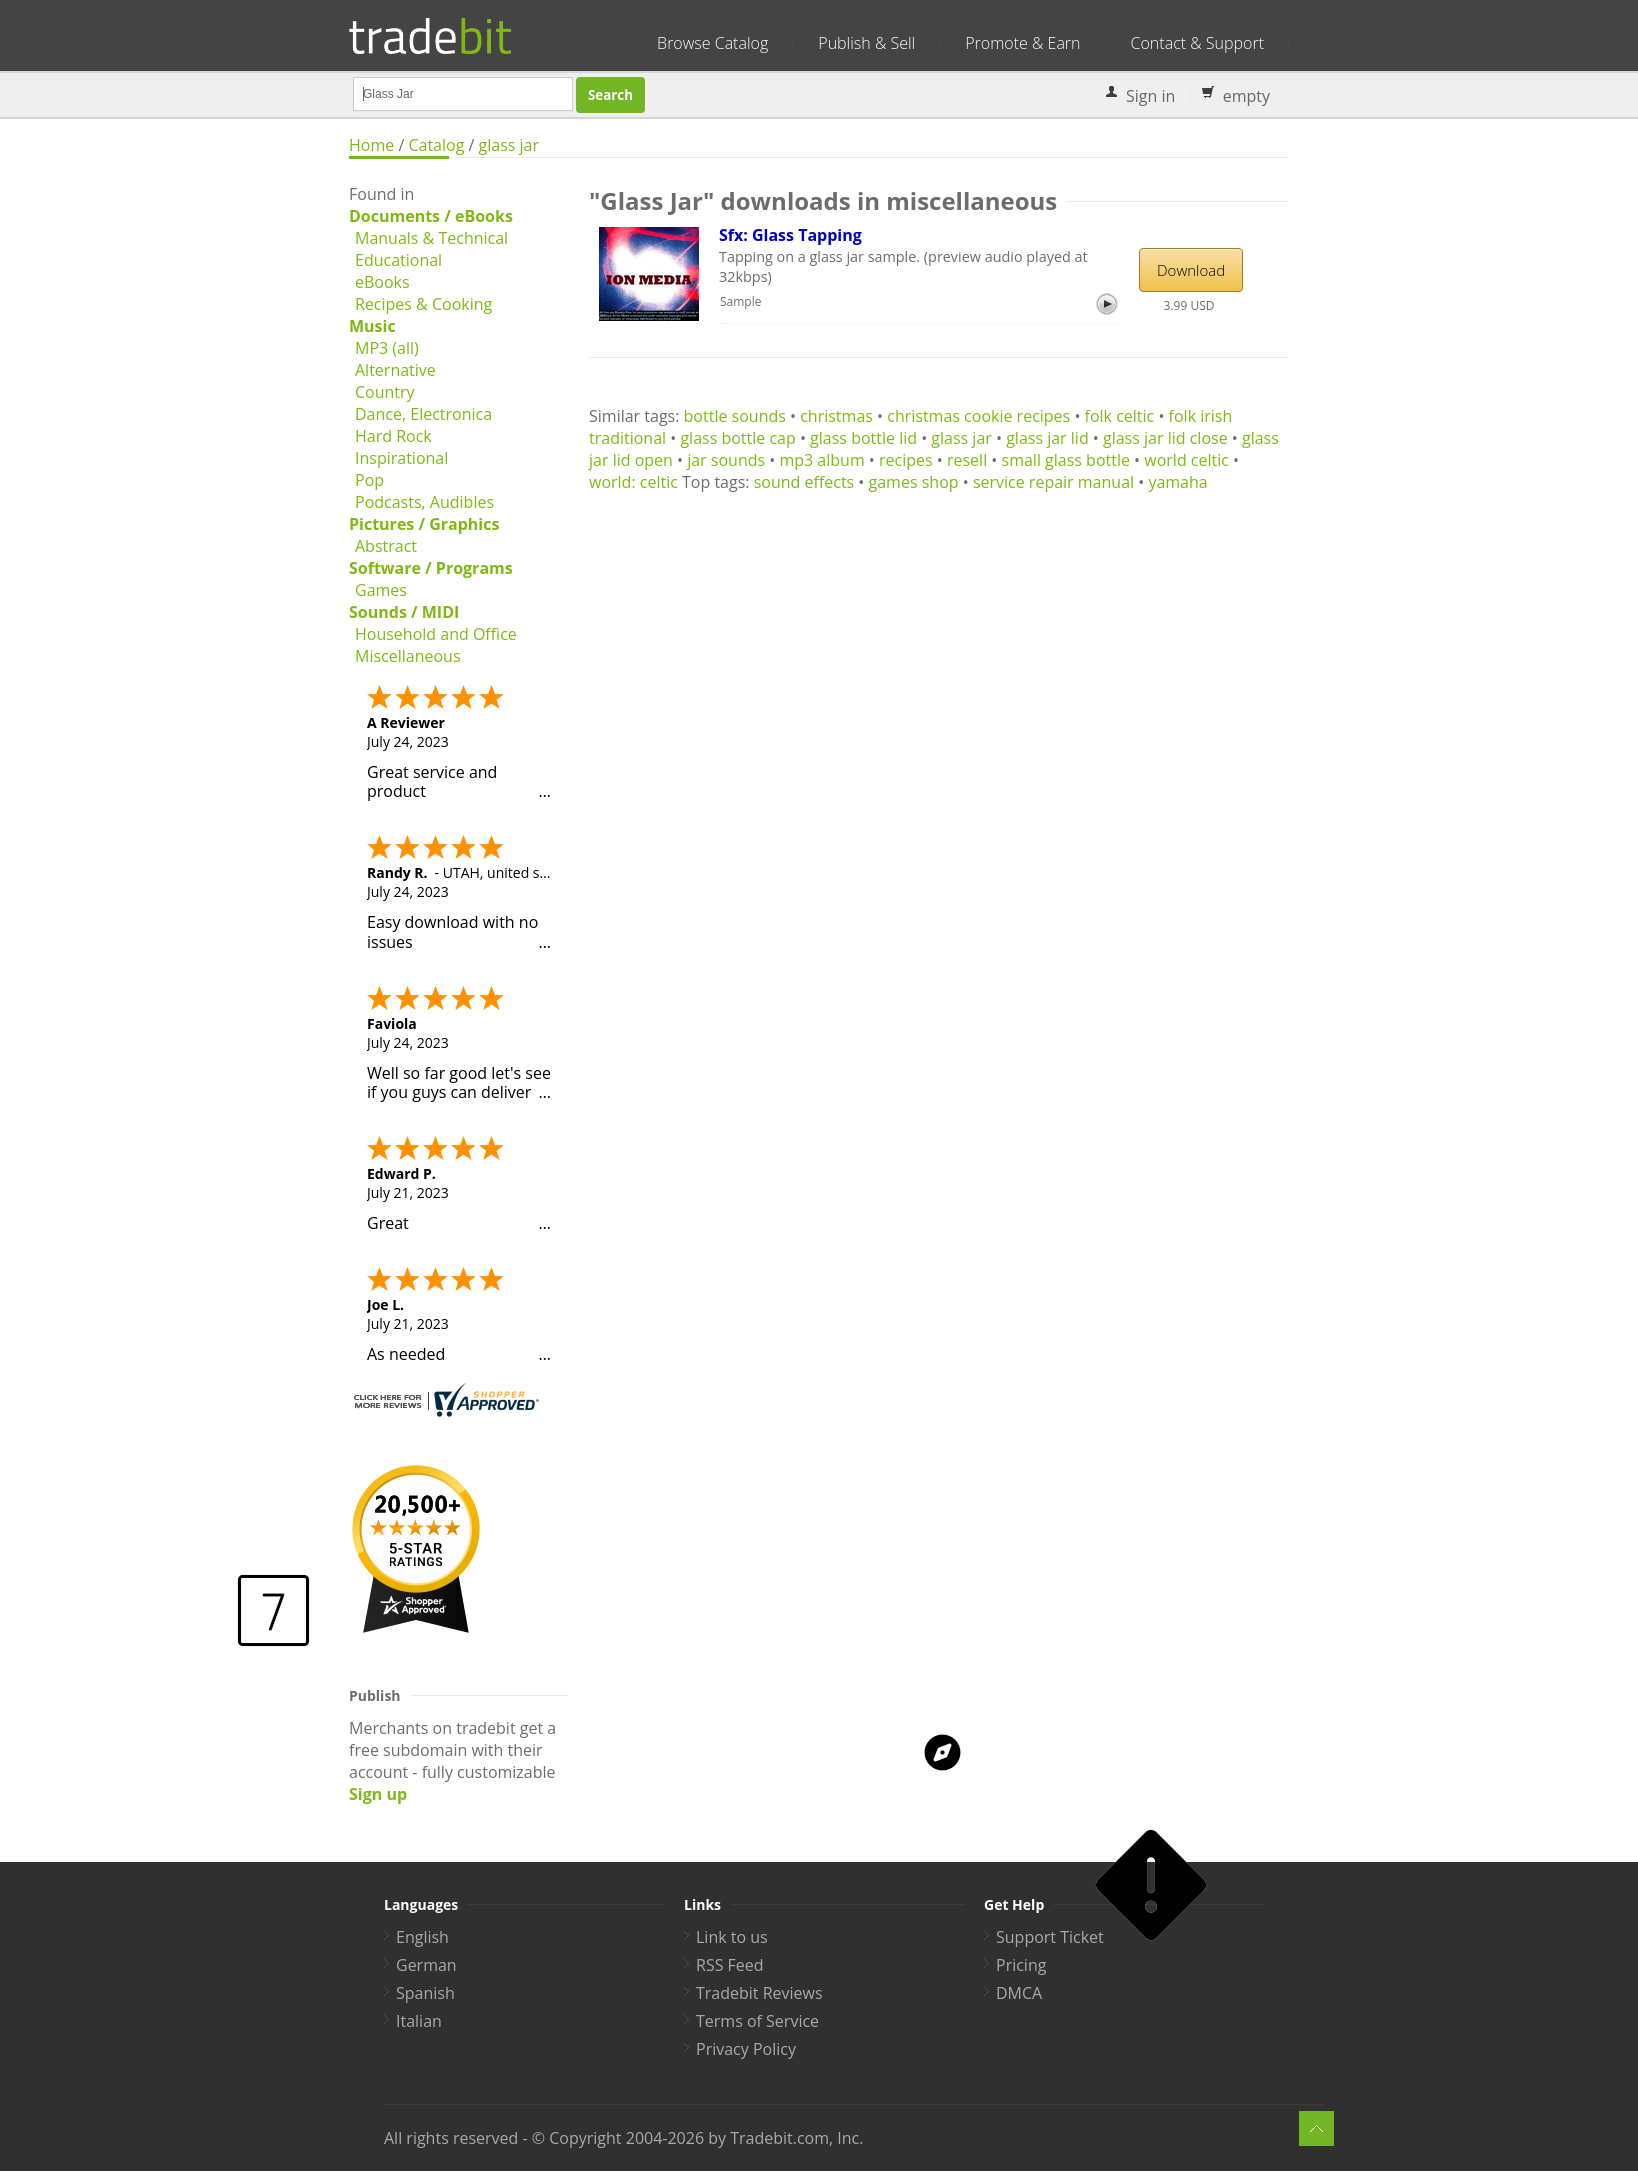  What do you see at coordinates (942, 1752) in the screenshot?
I see `access navigation or direction features` at bounding box center [942, 1752].